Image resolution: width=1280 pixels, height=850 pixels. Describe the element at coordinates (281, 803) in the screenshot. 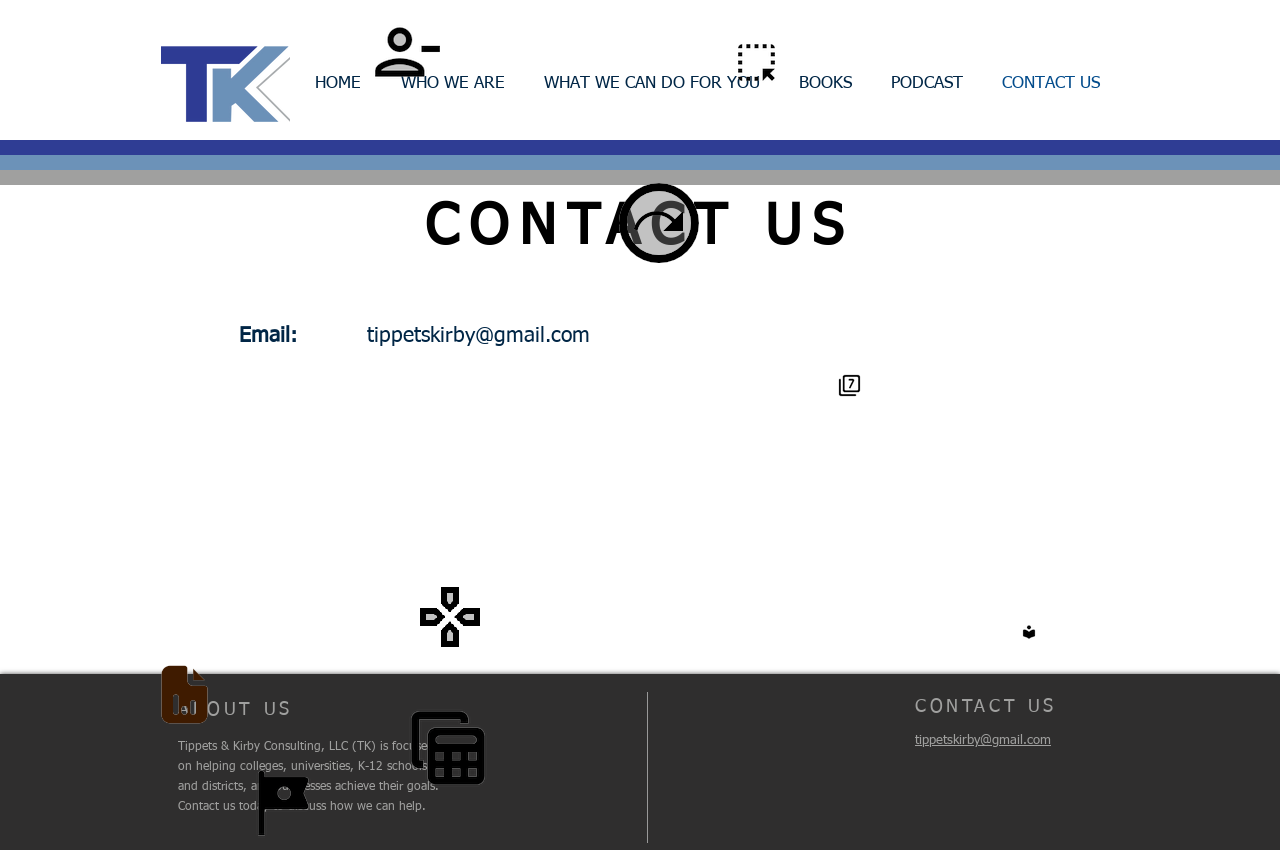

I see `start a guided tour or walkthrough` at that location.